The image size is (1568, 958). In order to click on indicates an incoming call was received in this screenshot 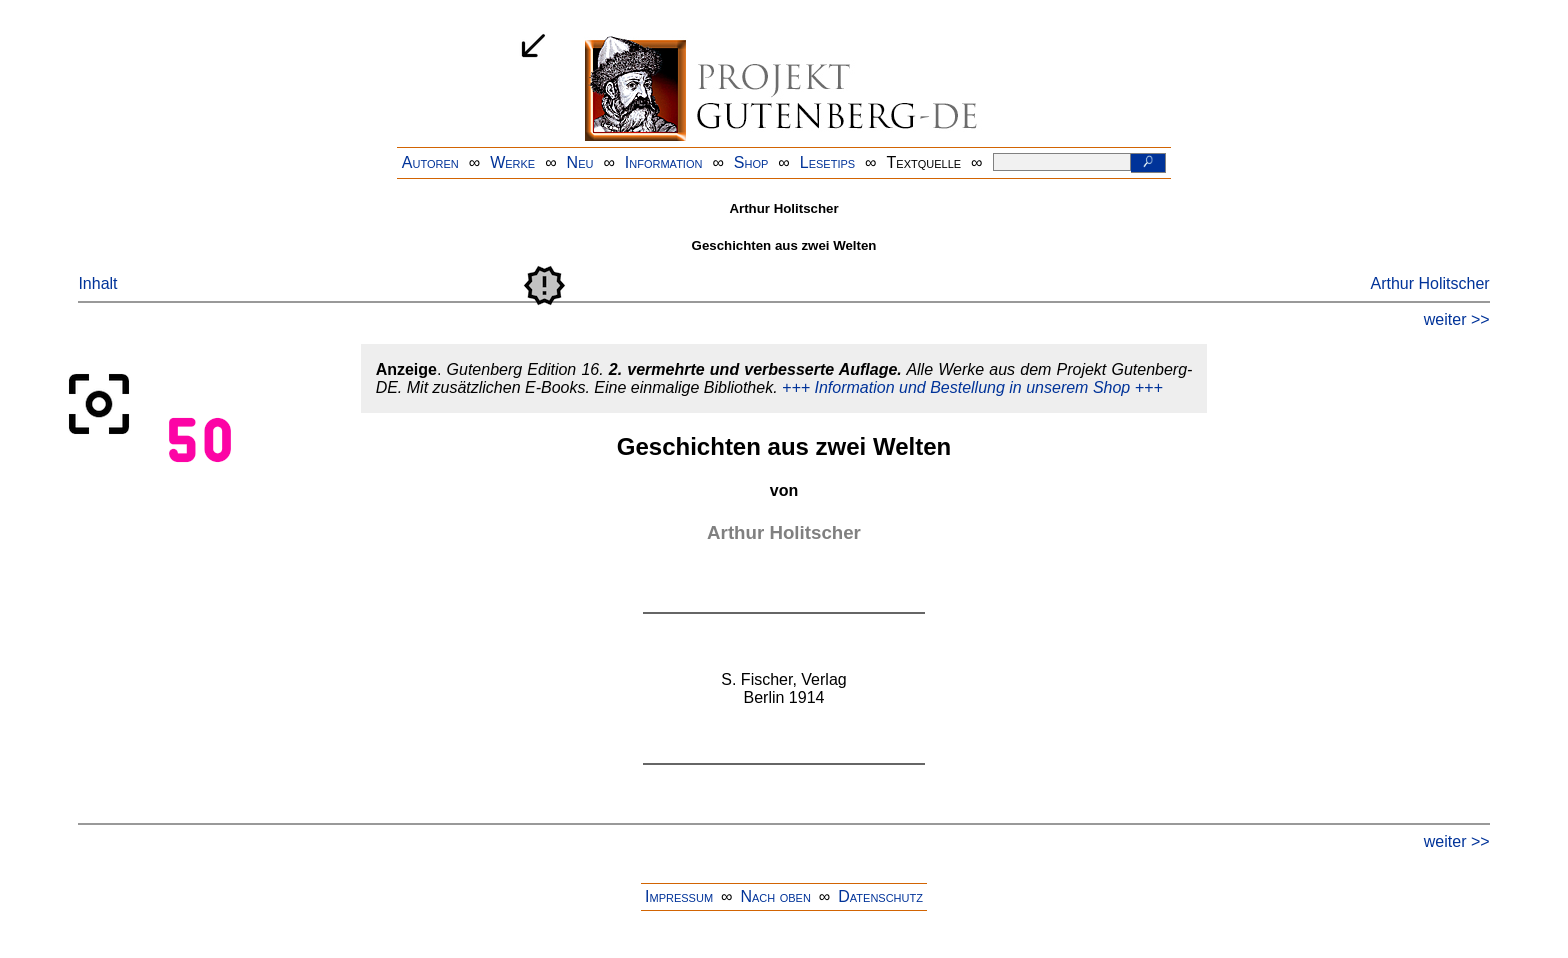, I will do `click(533, 46)`.